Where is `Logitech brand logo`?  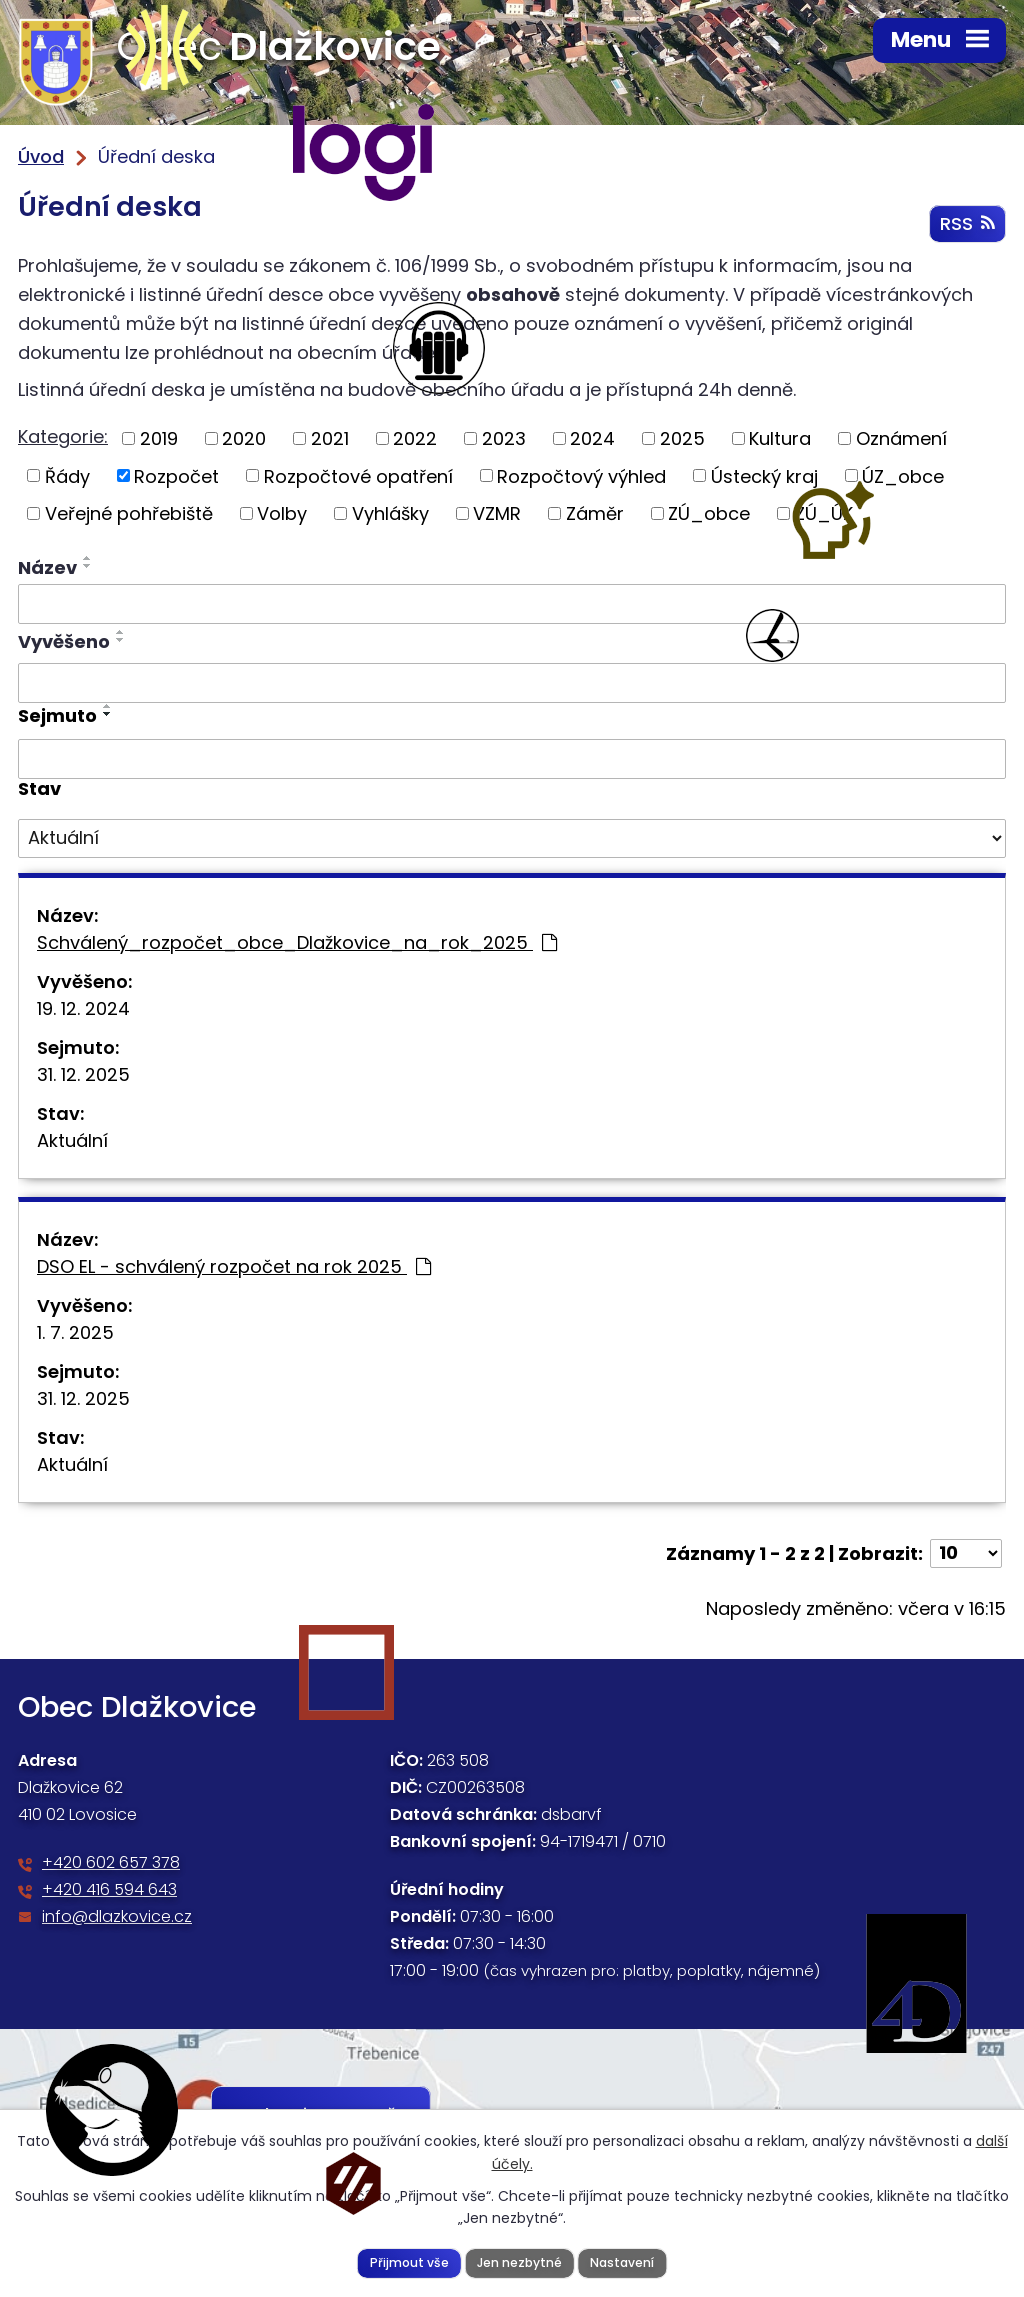
Logitech brand logo is located at coordinates (363, 152).